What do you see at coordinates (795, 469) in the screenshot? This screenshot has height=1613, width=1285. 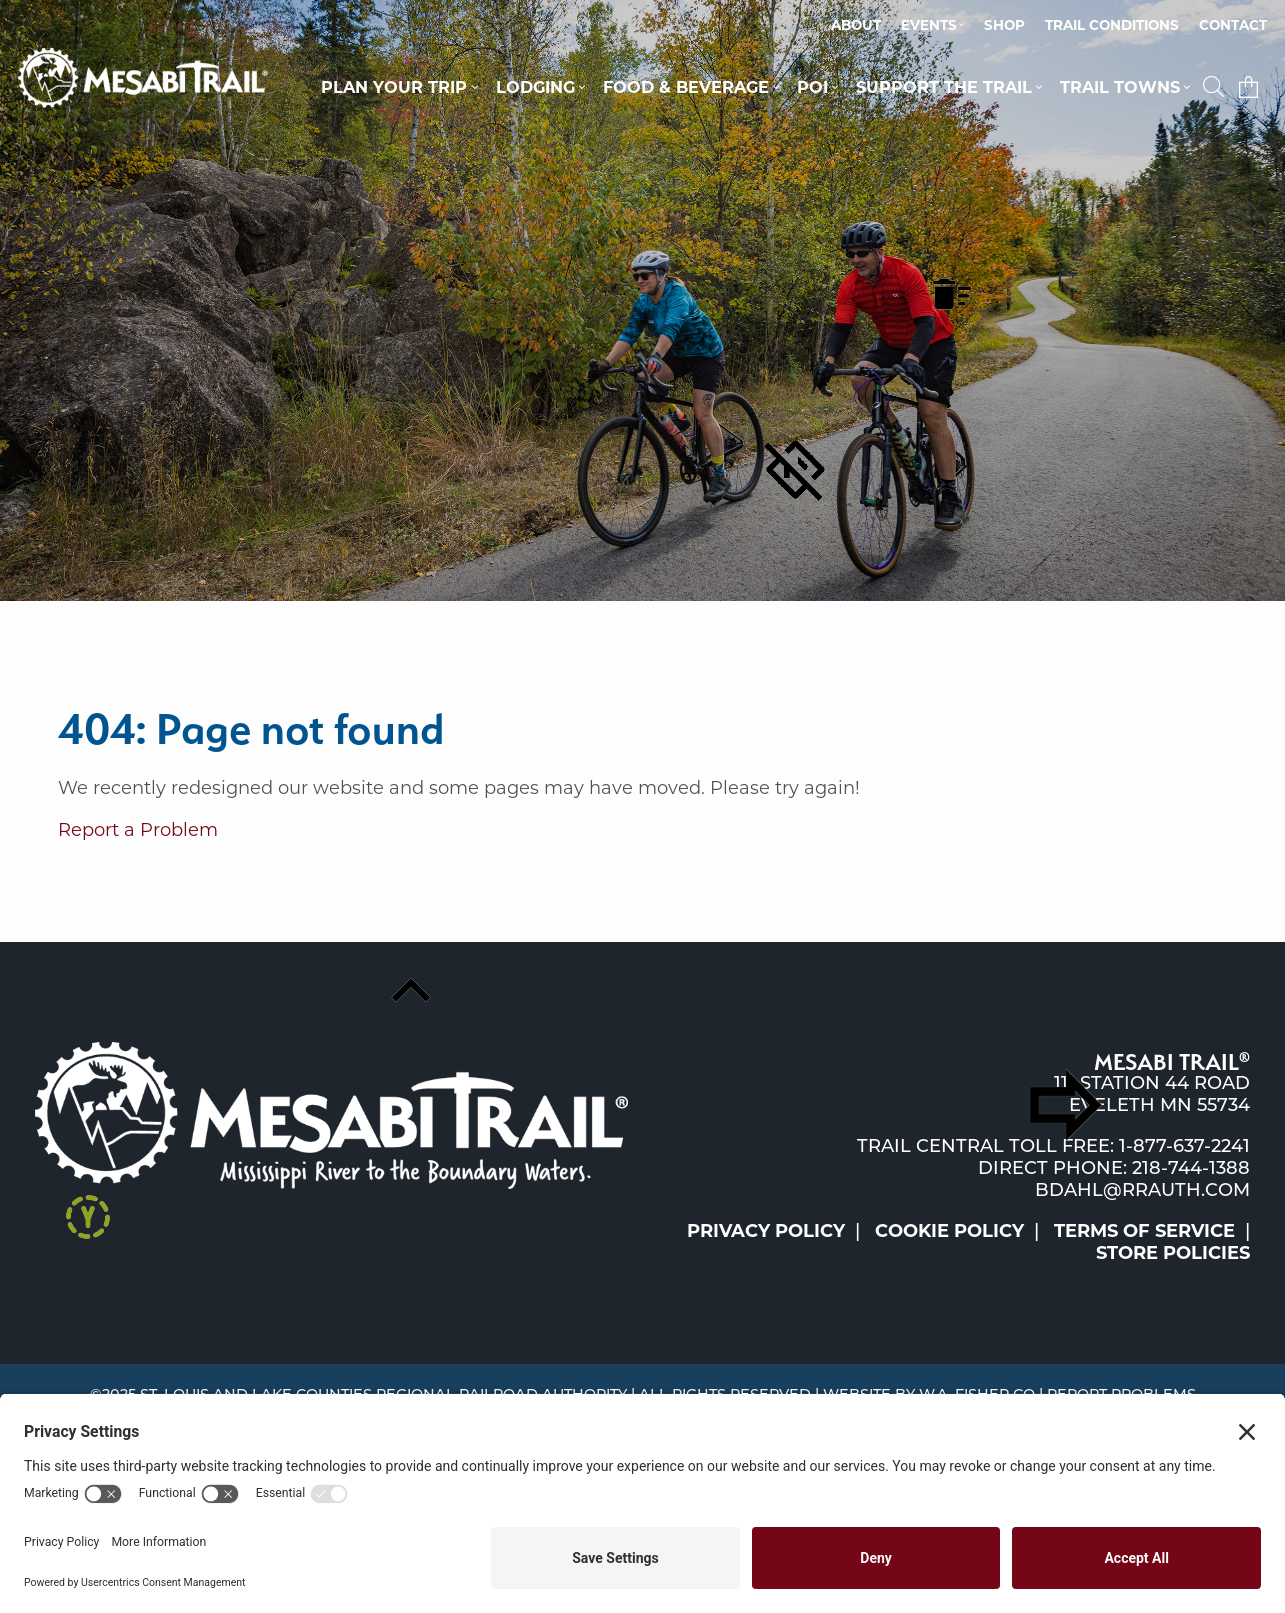 I see `disable navigation or directions` at bounding box center [795, 469].